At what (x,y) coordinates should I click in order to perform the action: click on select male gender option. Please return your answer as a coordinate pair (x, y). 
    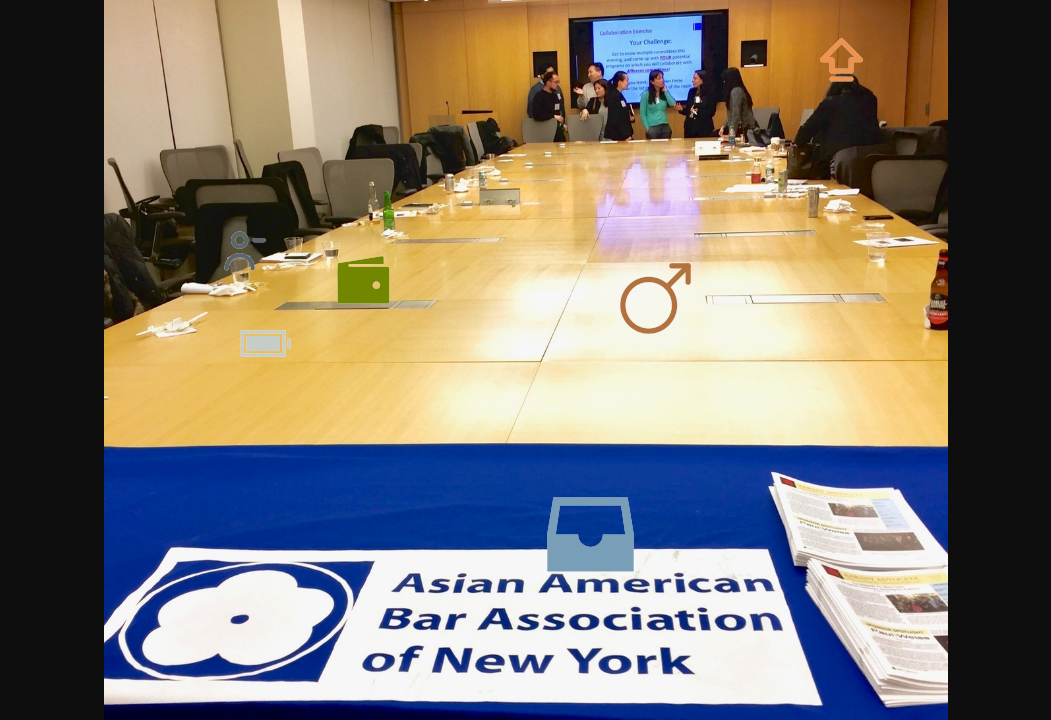
    Looking at the image, I should click on (655, 298).